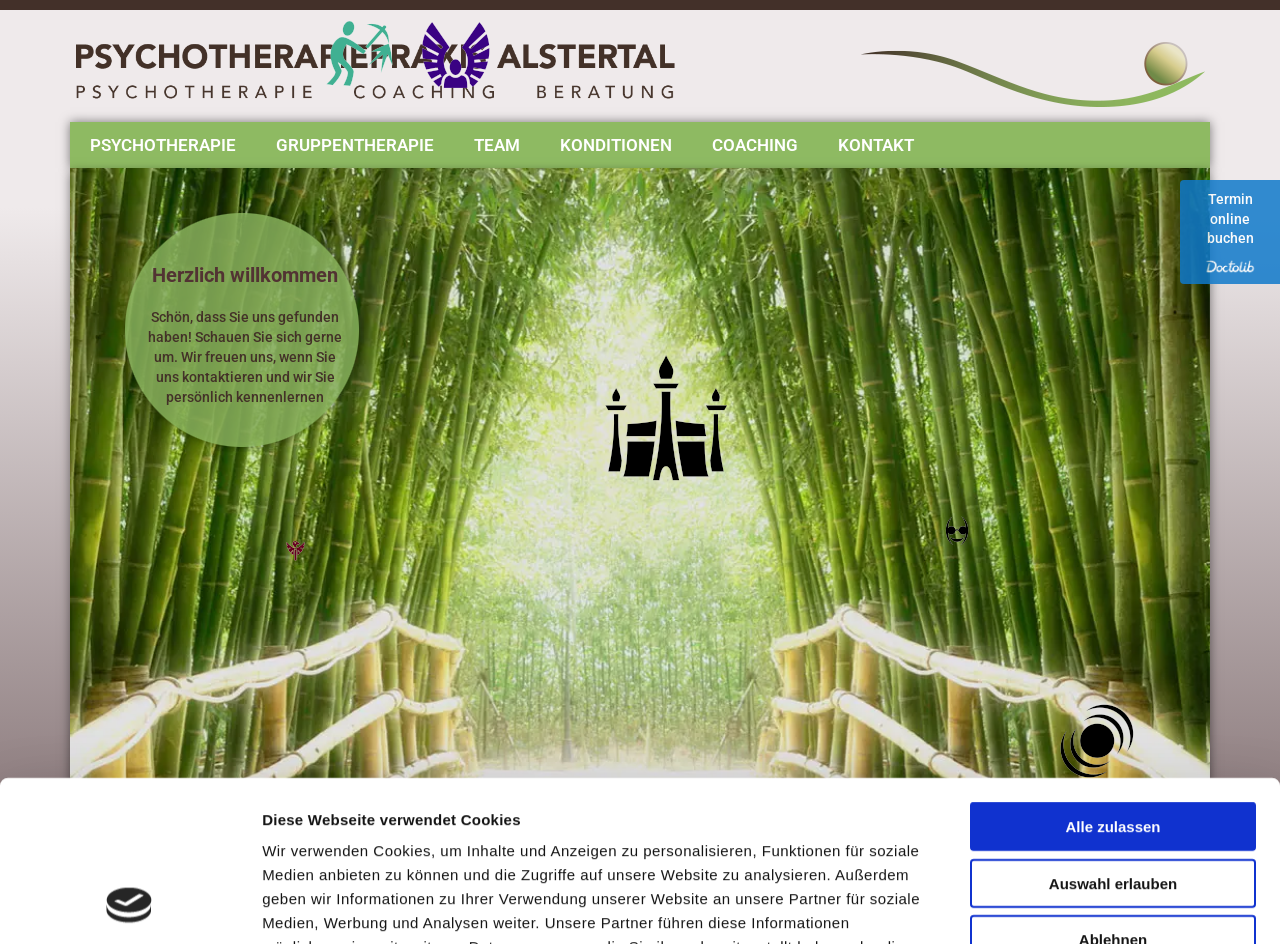  What do you see at coordinates (957, 530) in the screenshot?
I see `select the mad scientist character class` at bounding box center [957, 530].